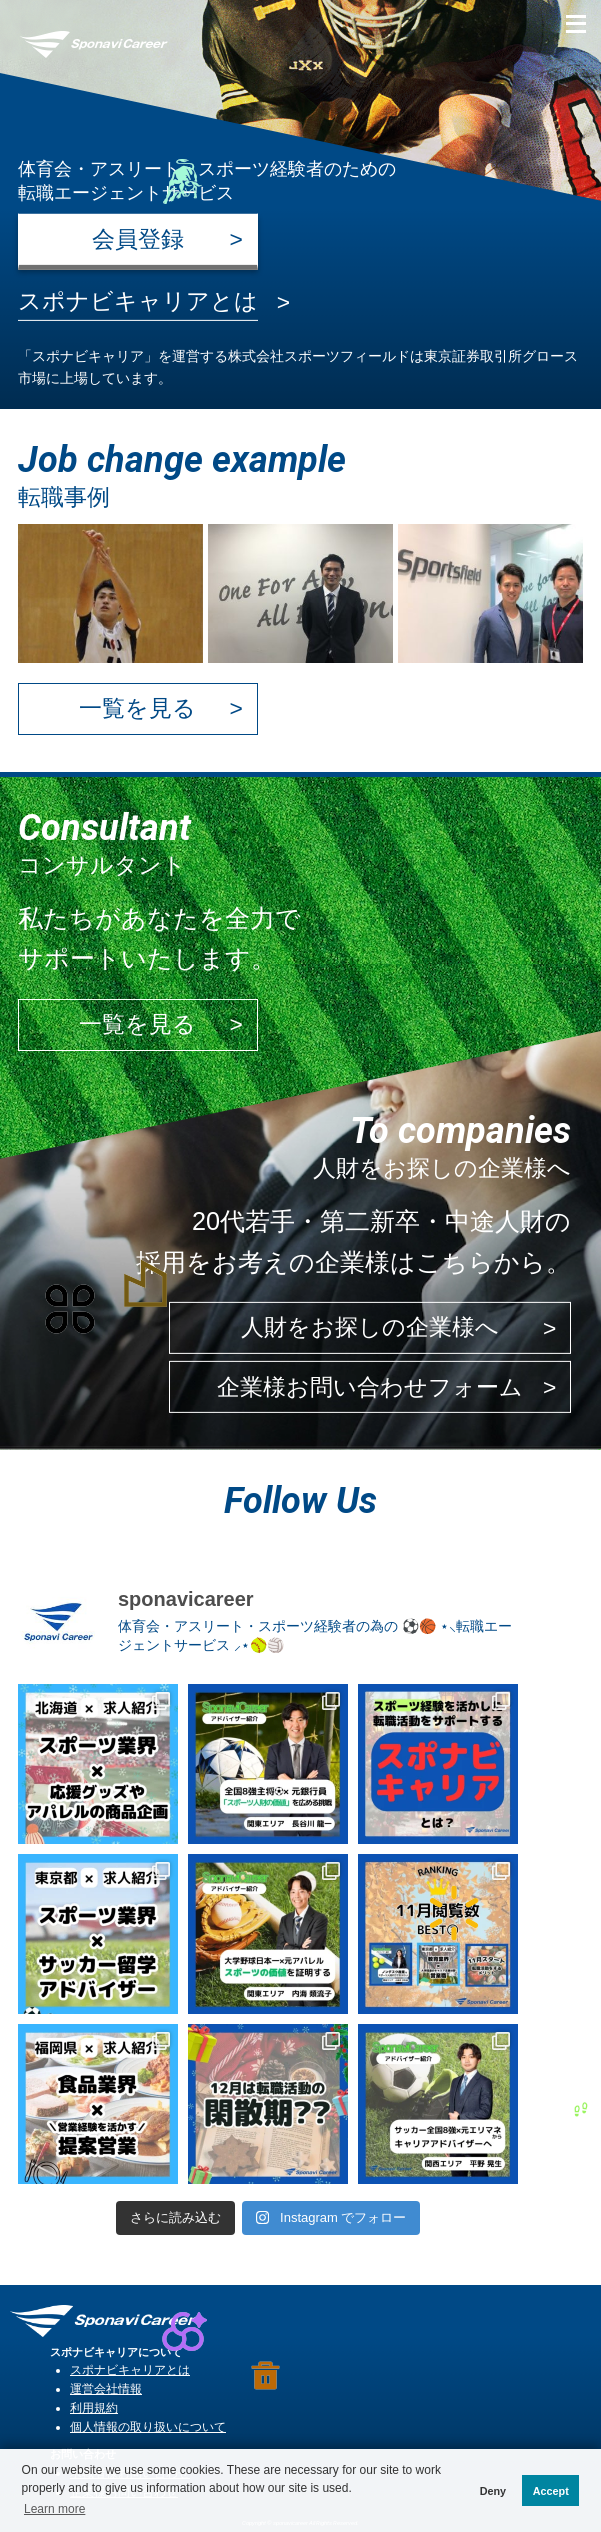  Describe the element at coordinates (183, 2334) in the screenshot. I see `apply AI-powered color filters to an image` at that location.